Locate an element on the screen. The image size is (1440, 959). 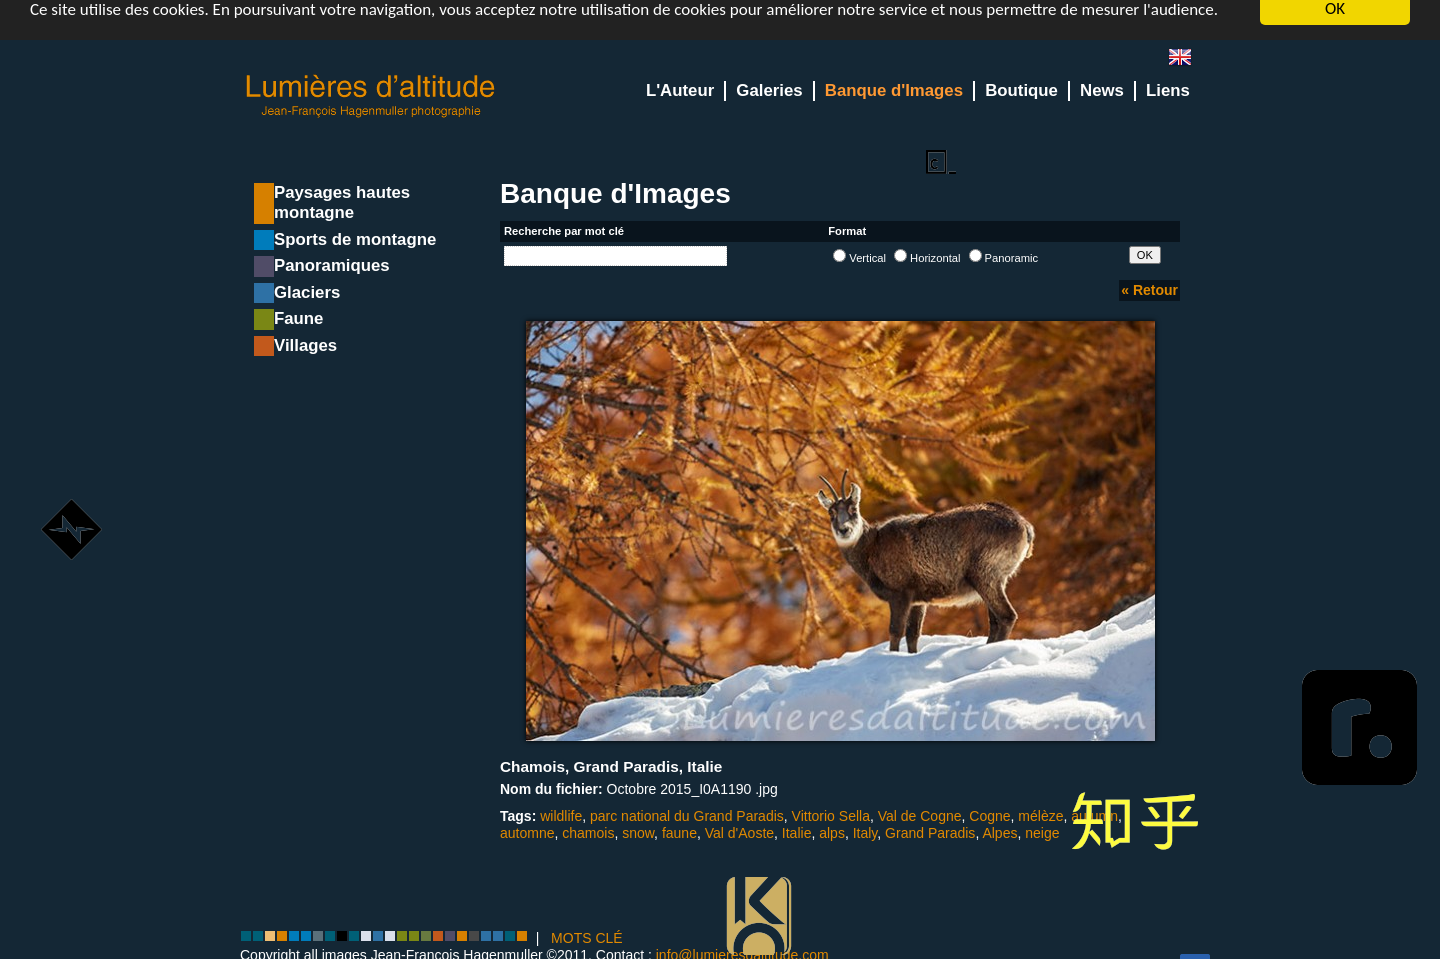
open codecademy app or website is located at coordinates (941, 162).